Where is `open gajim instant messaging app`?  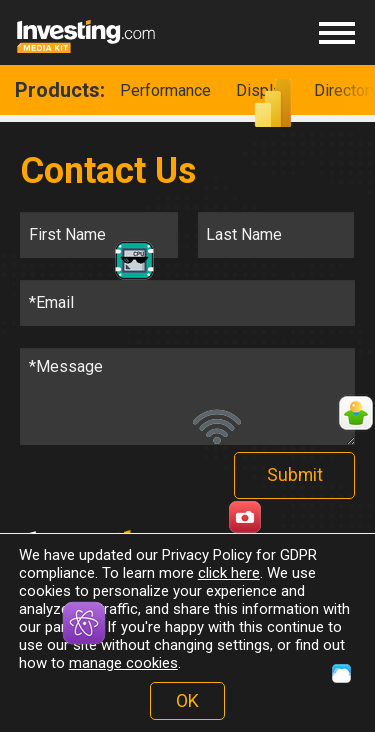
open gajim instant messaging app is located at coordinates (356, 413).